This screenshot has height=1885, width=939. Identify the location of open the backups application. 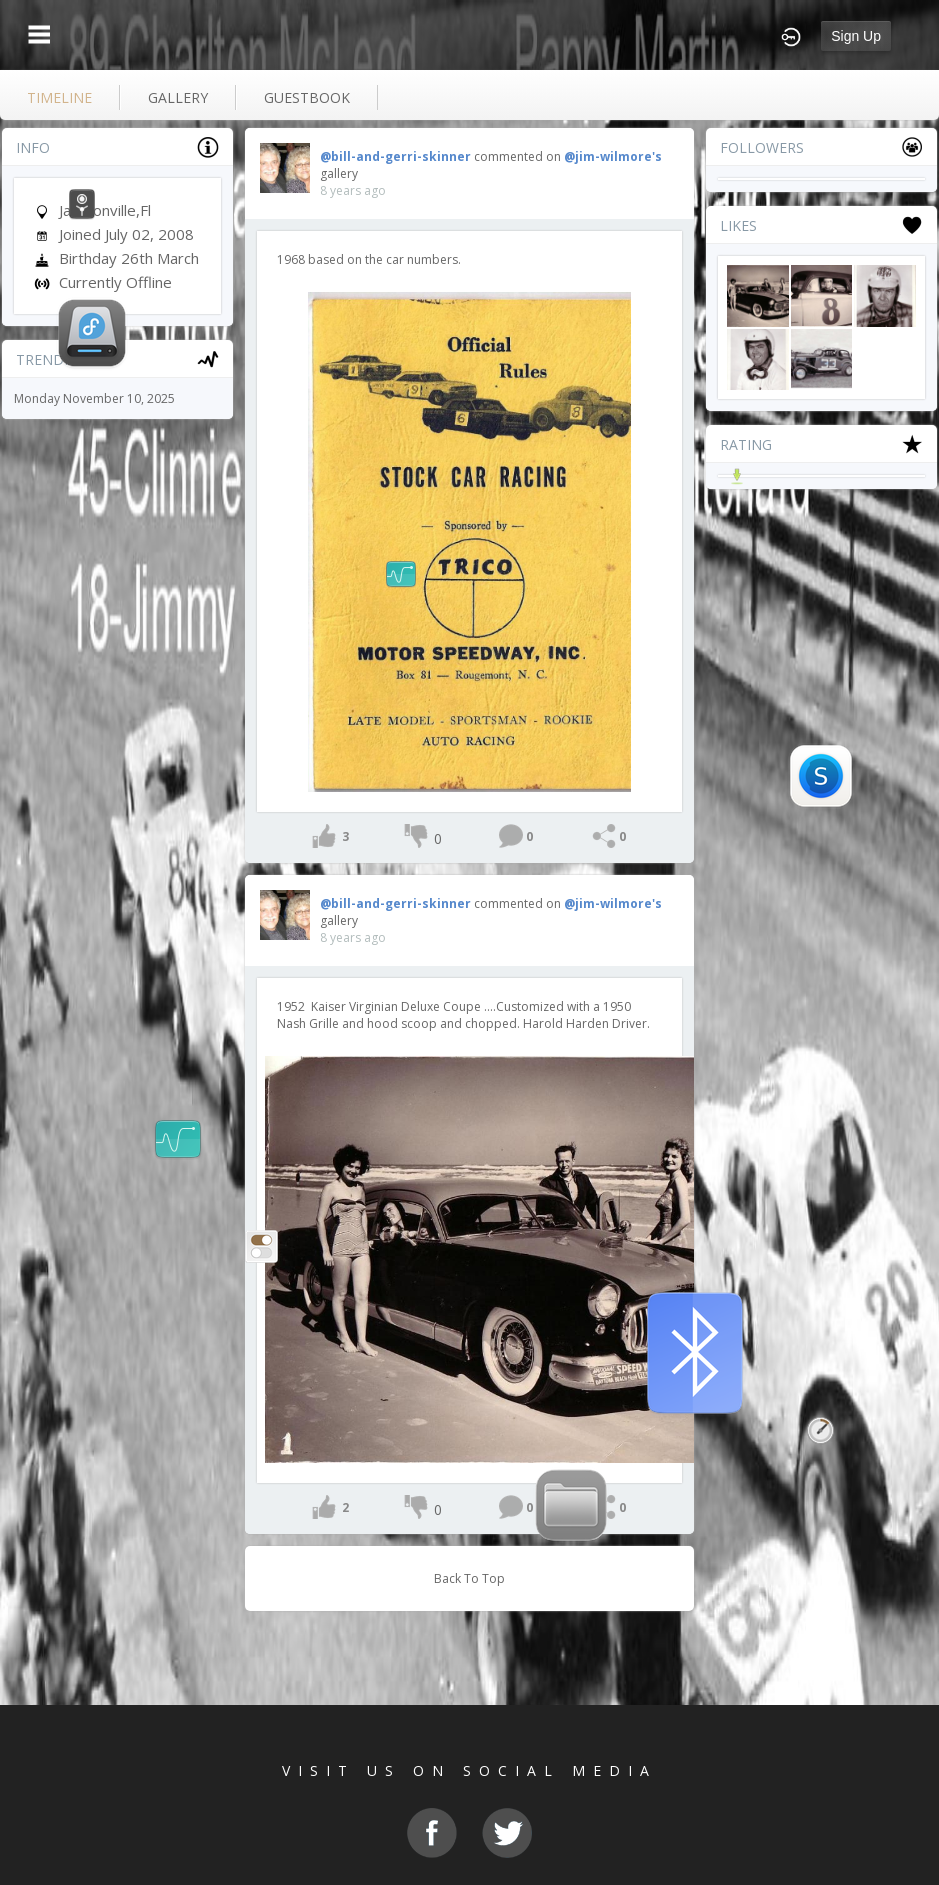
(82, 204).